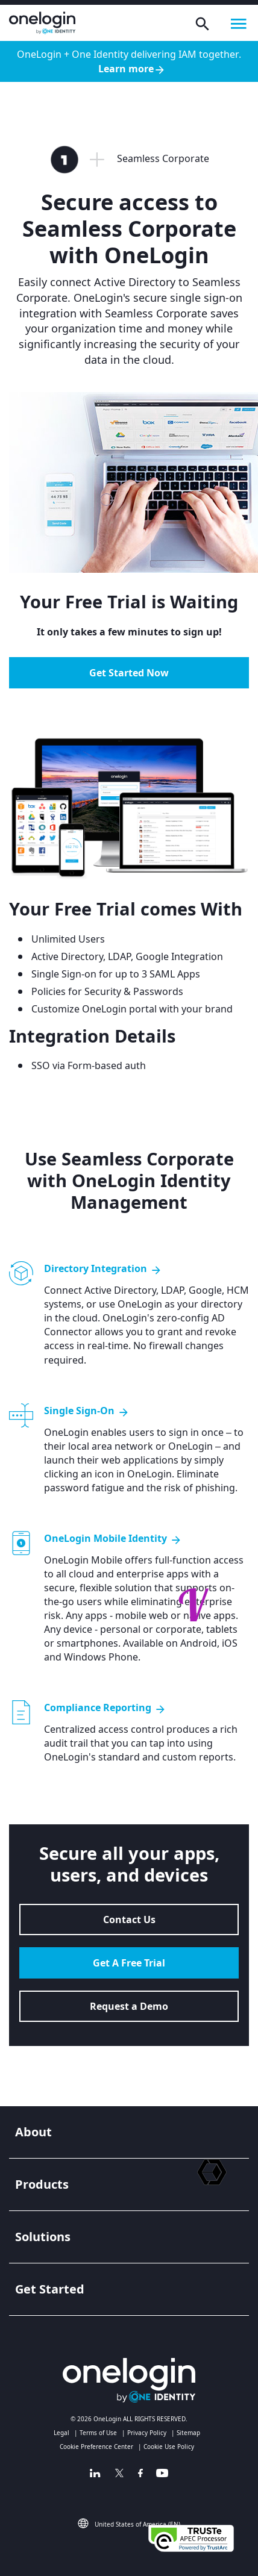  What do you see at coordinates (106, 499) in the screenshot?
I see `conventional commits project logo` at bounding box center [106, 499].